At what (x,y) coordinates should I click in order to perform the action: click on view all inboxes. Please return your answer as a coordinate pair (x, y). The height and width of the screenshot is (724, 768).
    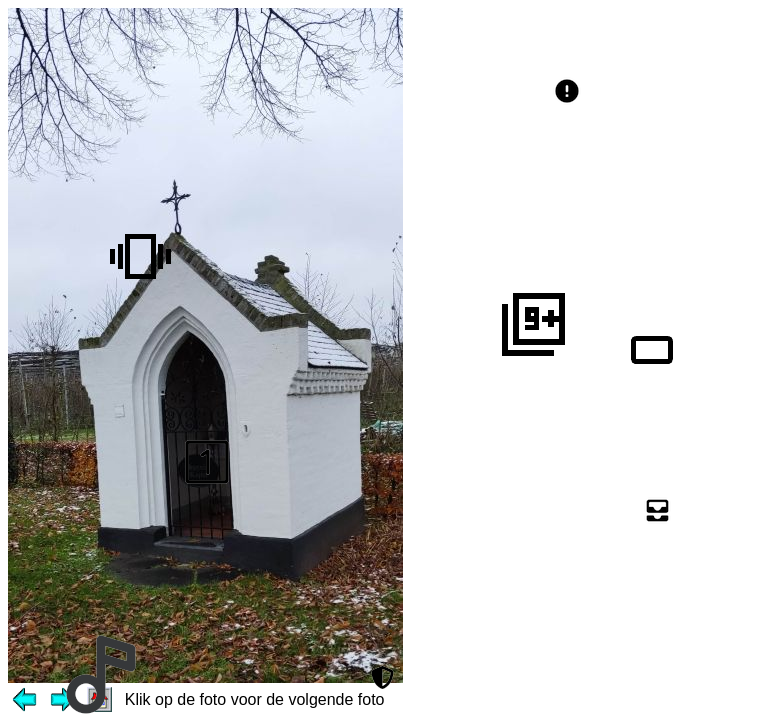
    Looking at the image, I should click on (657, 510).